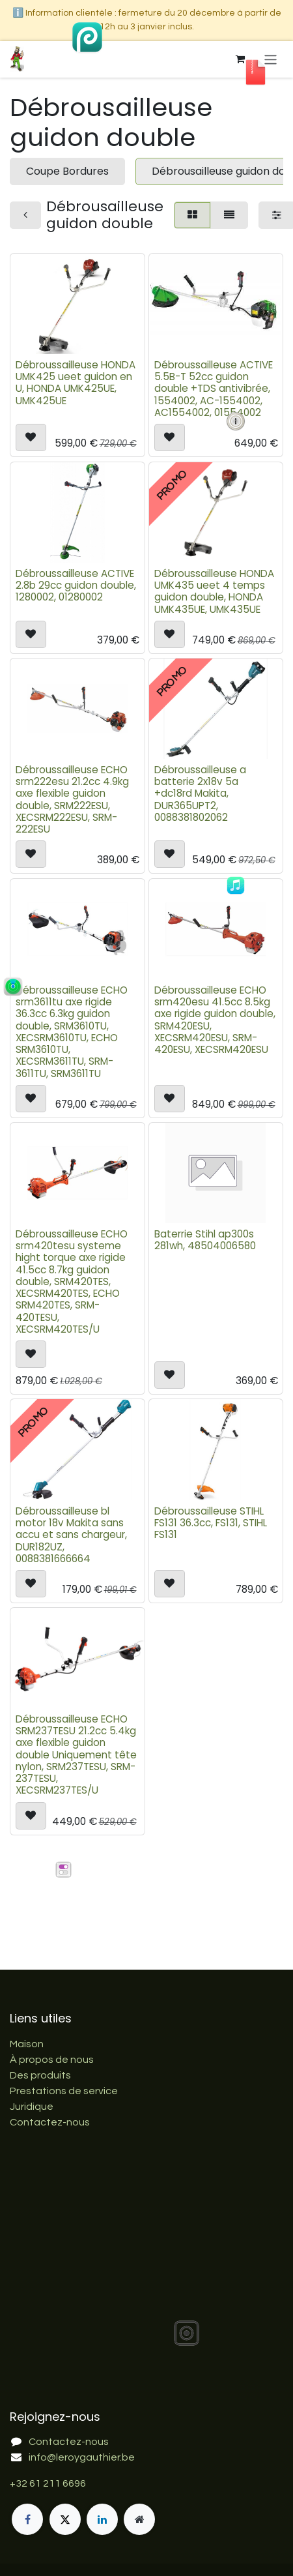 Image resolution: width=293 pixels, height=2576 pixels. What do you see at coordinates (236, 885) in the screenshot?
I see `open elisa music player` at bounding box center [236, 885].